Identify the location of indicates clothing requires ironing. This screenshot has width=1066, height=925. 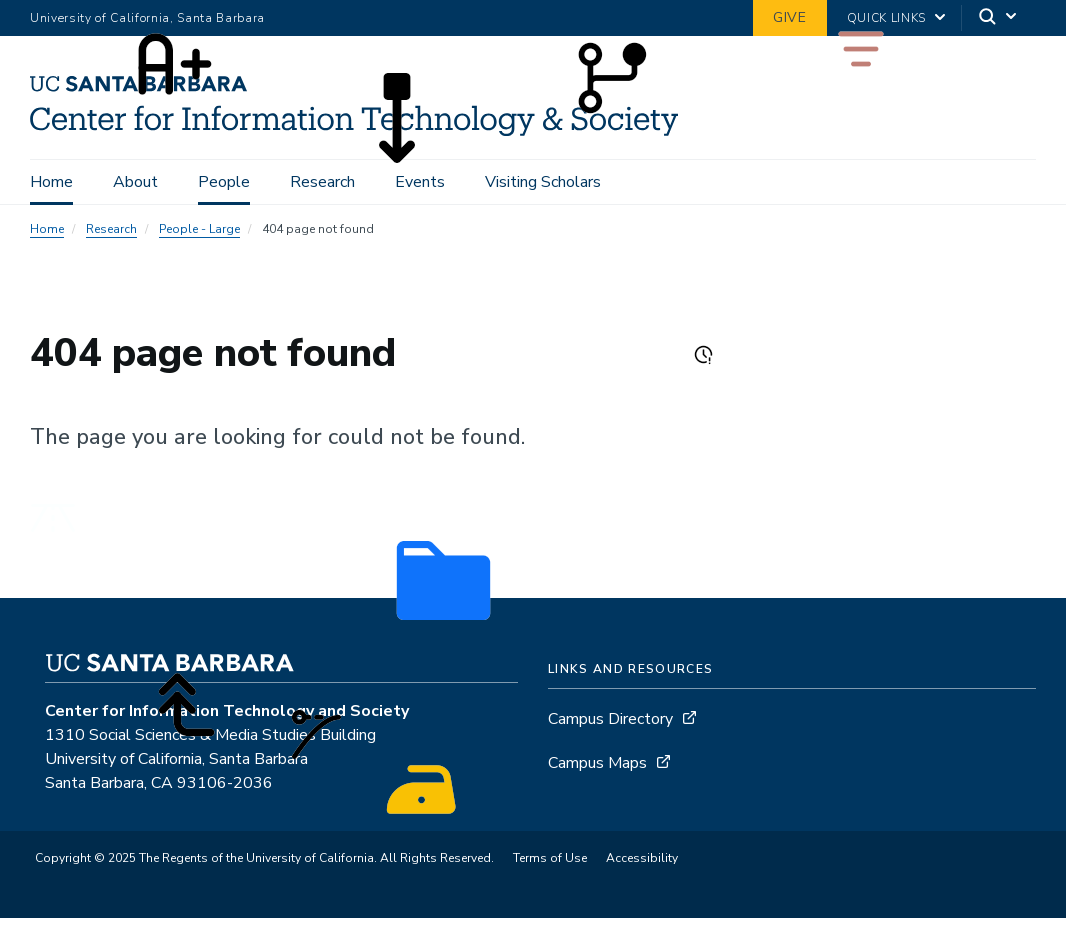
(421, 789).